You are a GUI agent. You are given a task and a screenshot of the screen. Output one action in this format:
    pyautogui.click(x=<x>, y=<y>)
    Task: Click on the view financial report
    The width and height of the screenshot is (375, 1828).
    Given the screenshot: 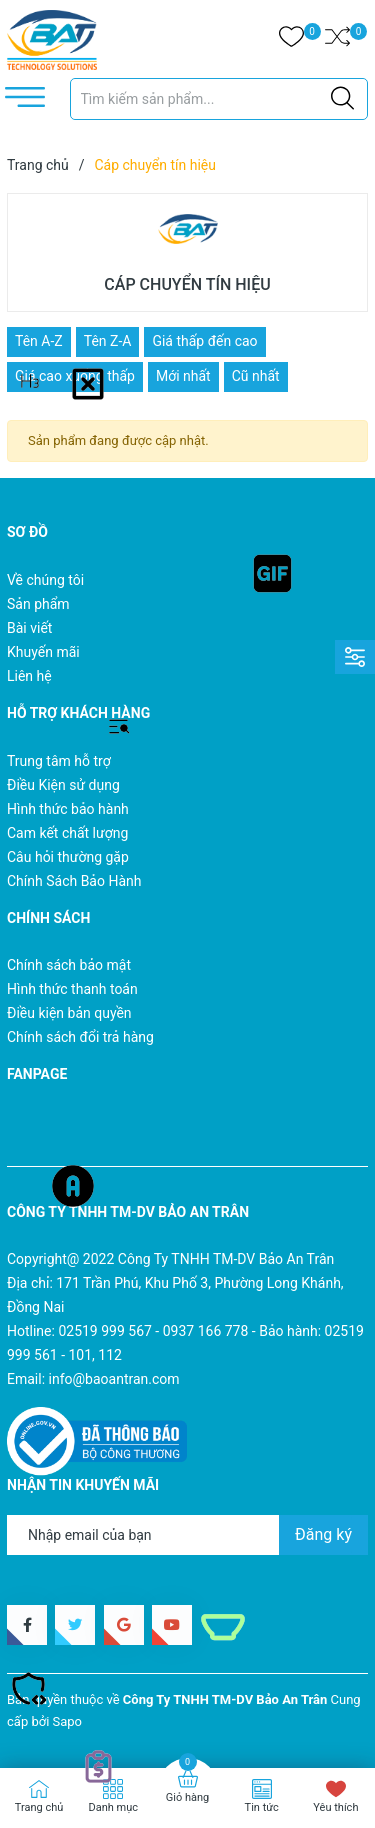 What is the action you would take?
    pyautogui.click(x=98, y=1766)
    